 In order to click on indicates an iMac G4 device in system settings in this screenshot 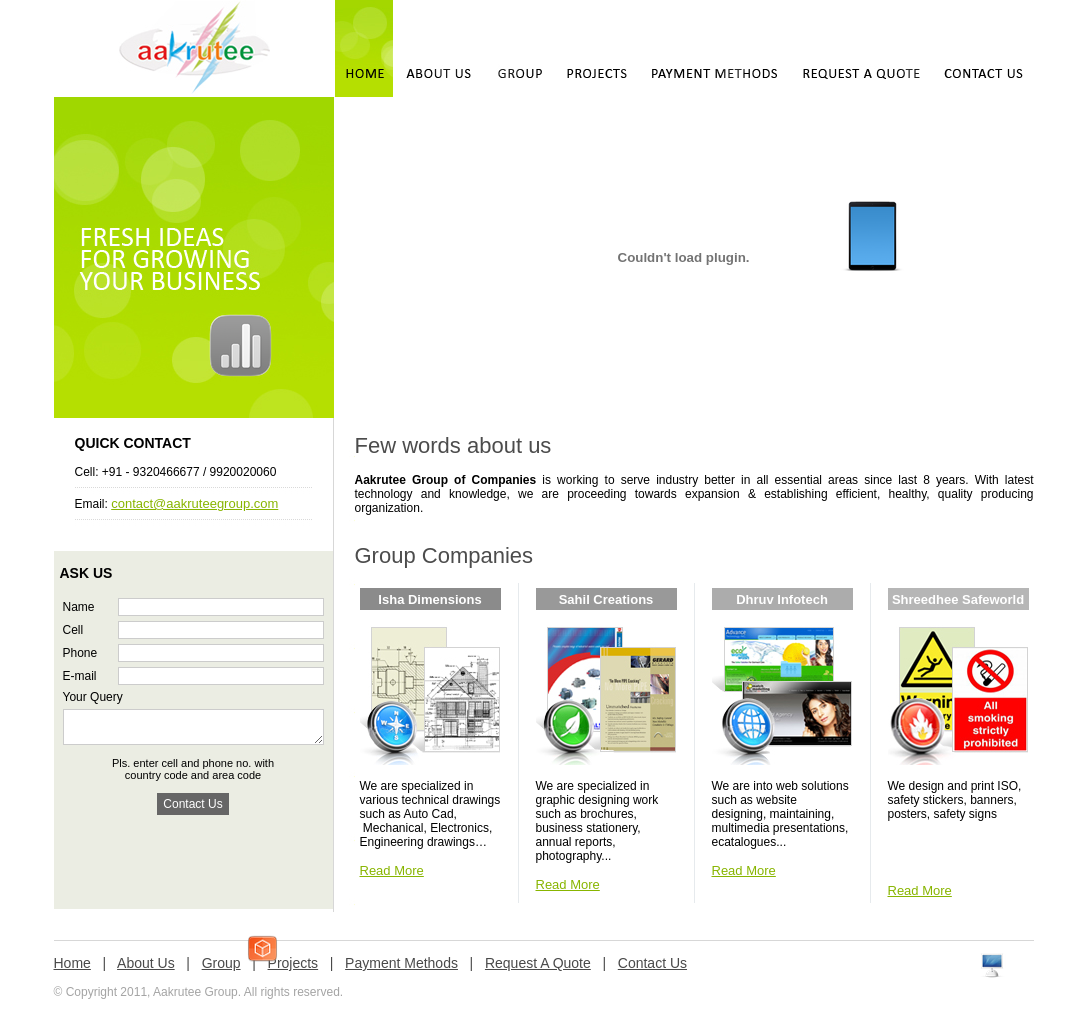, I will do `click(992, 964)`.